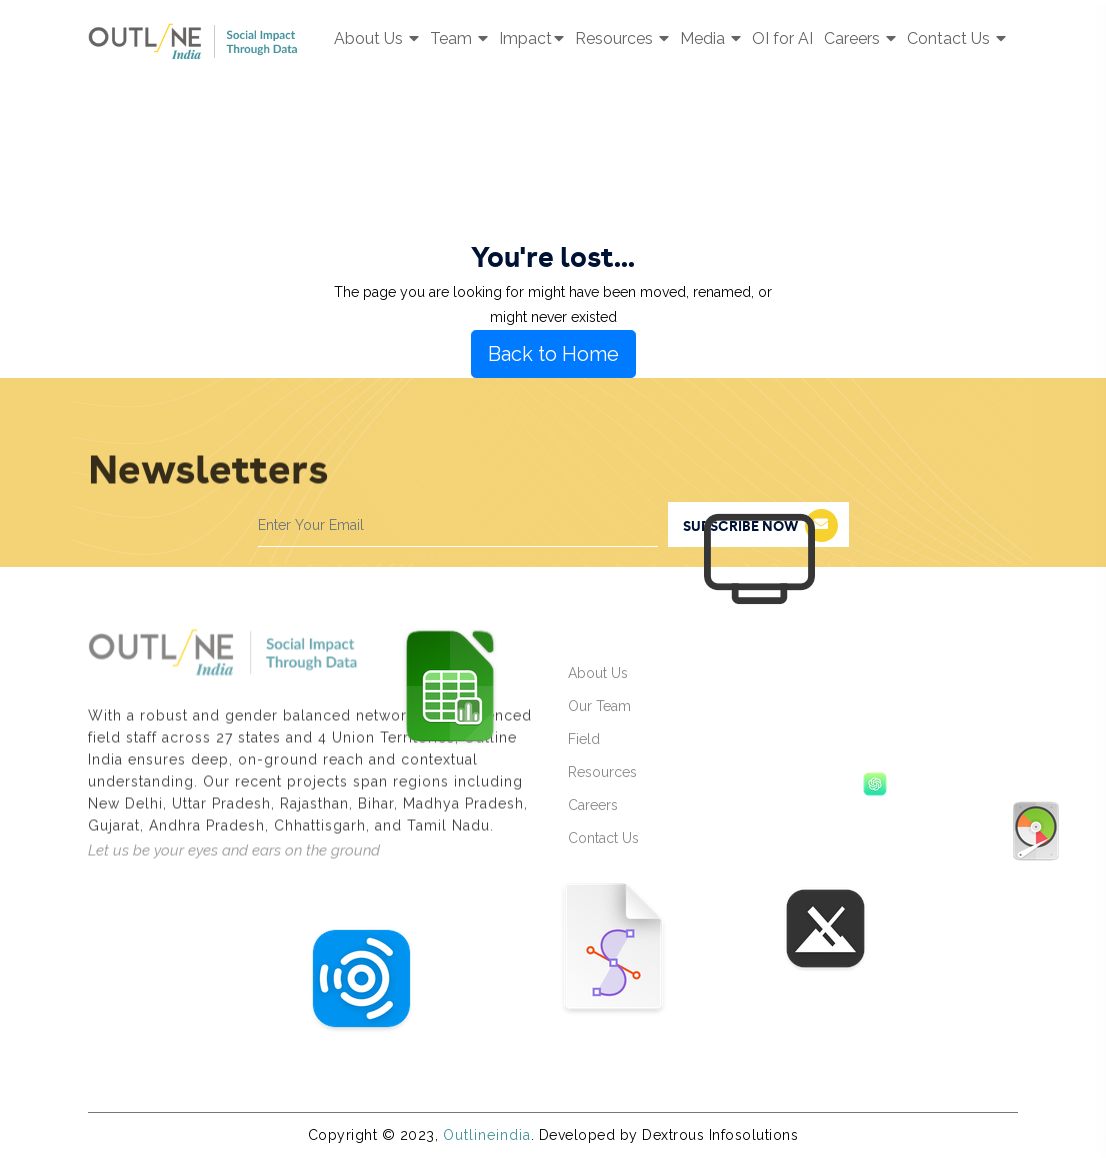  What do you see at coordinates (875, 784) in the screenshot?
I see `open the OpenAI ChatGPT app` at bounding box center [875, 784].